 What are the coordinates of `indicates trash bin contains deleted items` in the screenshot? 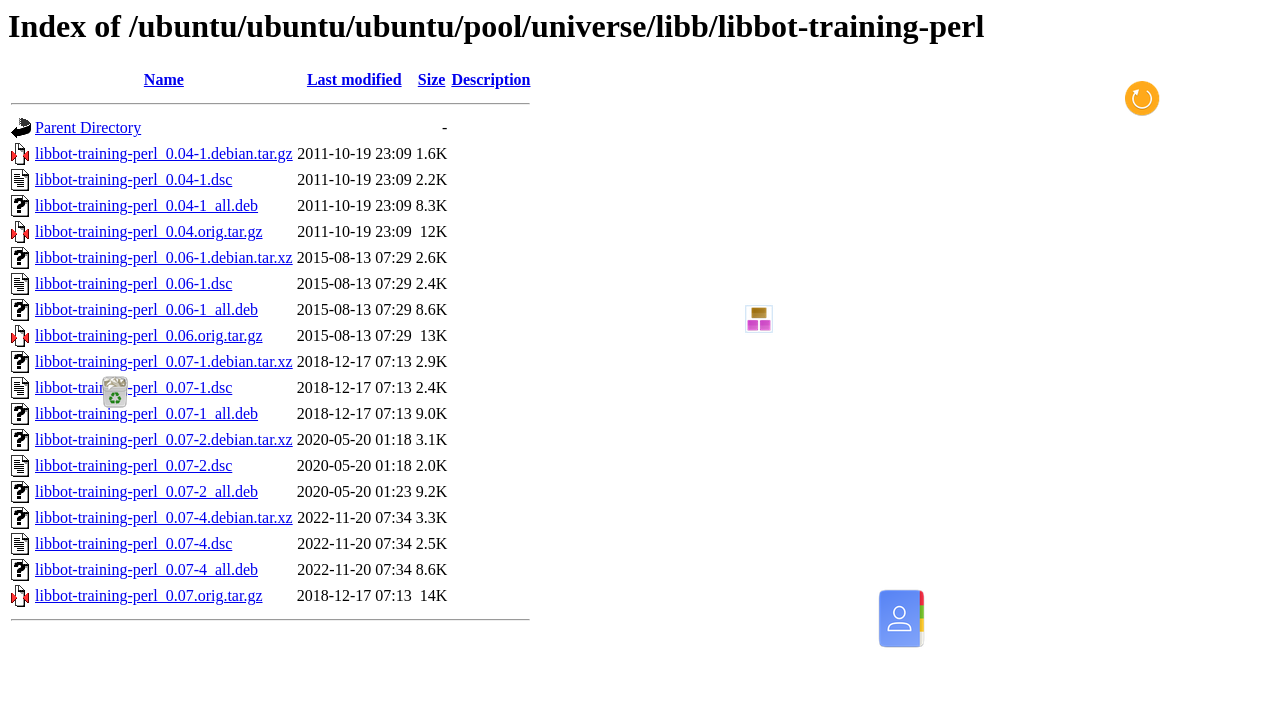 It's located at (115, 392).